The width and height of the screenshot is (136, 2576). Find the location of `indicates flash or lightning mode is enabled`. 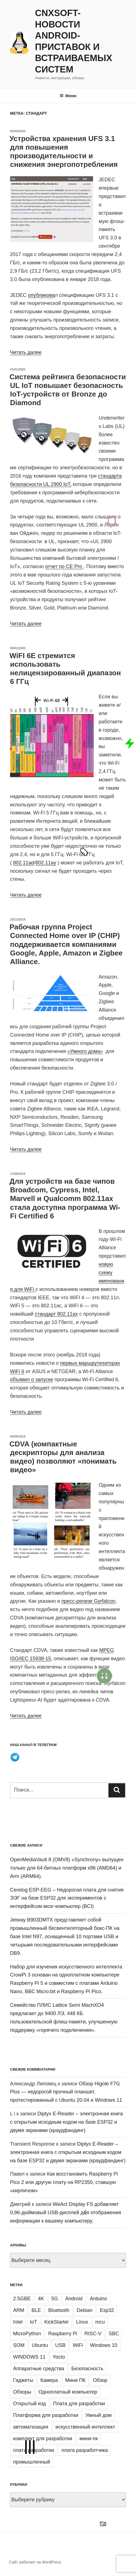

indicates flash or lightning mode is enabled is located at coordinates (130, 743).